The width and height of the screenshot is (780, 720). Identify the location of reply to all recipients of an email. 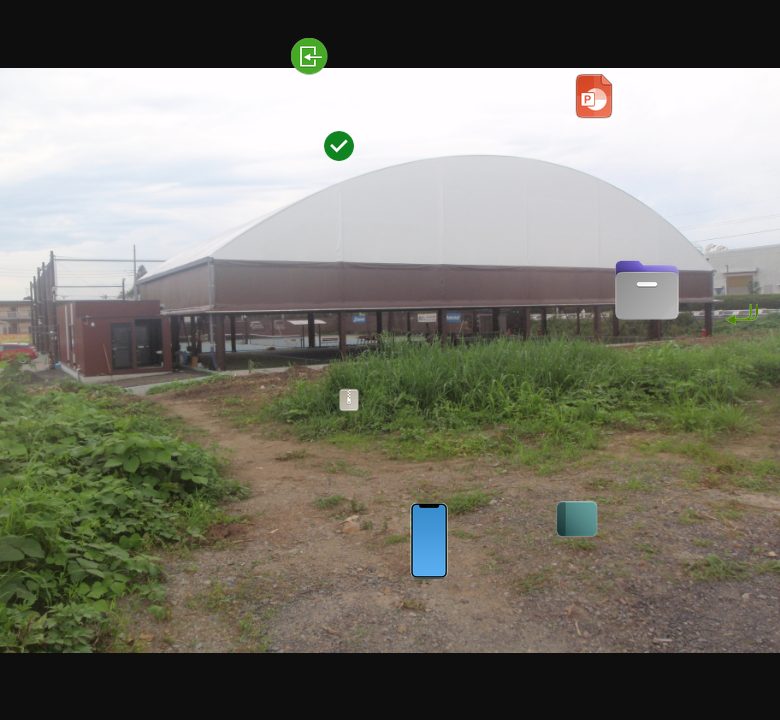
(741, 312).